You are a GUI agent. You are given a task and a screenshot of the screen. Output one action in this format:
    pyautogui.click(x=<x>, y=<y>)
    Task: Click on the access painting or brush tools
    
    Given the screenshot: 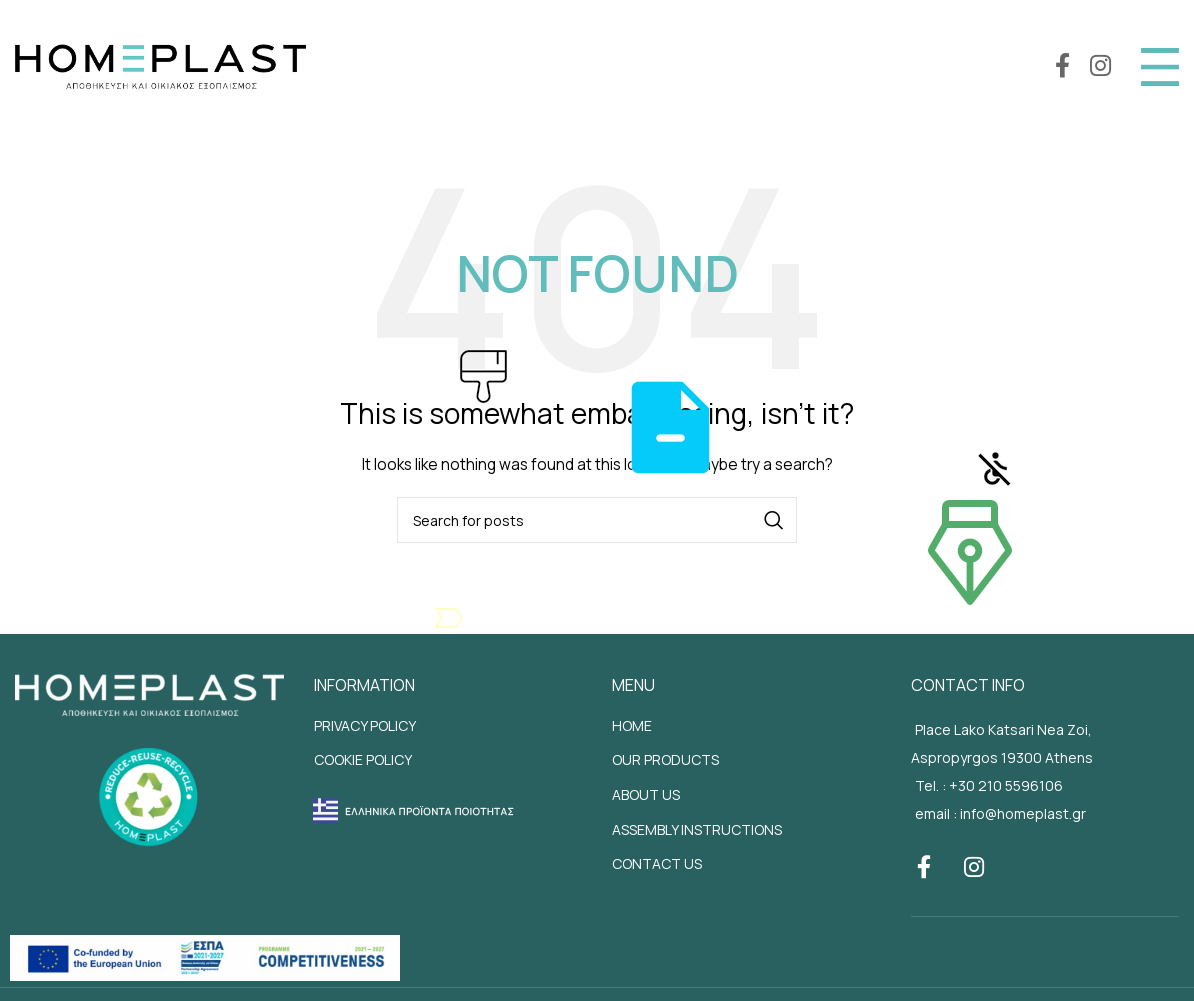 What is the action you would take?
    pyautogui.click(x=483, y=375)
    